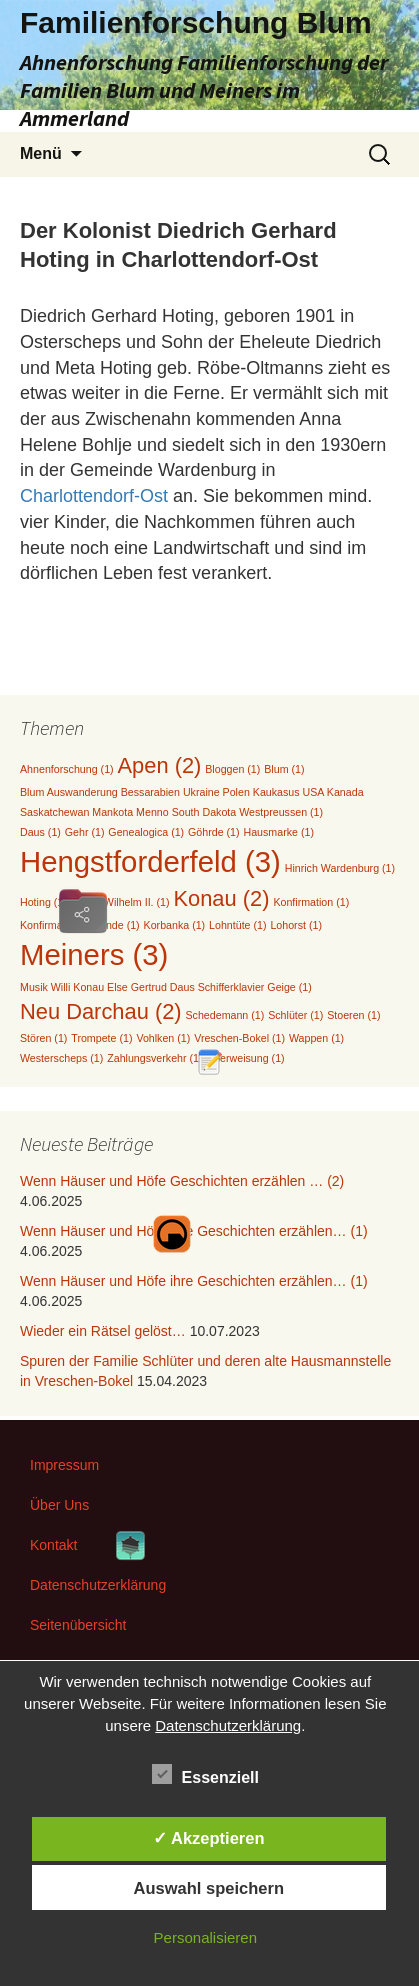 This screenshot has height=1986, width=419. What do you see at coordinates (83, 911) in the screenshot?
I see `open your public shared folder` at bounding box center [83, 911].